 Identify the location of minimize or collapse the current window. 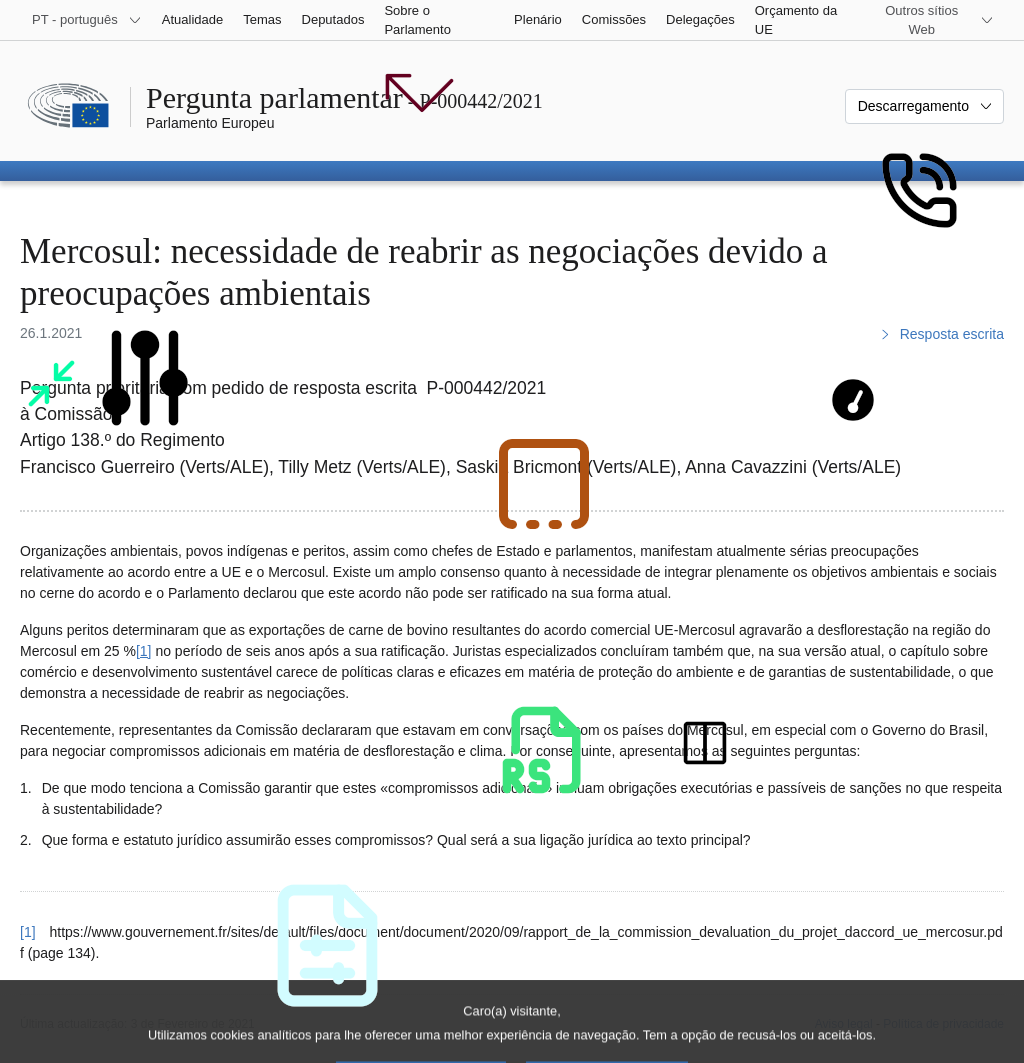
(51, 383).